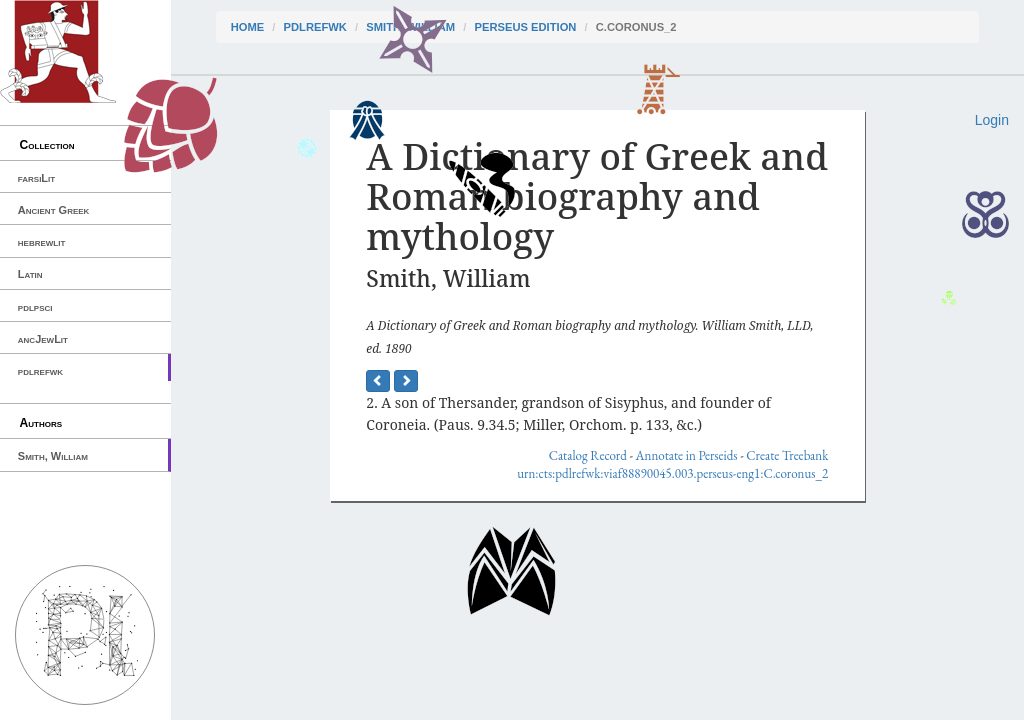 This screenshot has width=1024, height=720. What do you see at coordinates (511, 571) in the screenshot?
I see `play a fortune teller or paper folding game` at bounding box center [511, 571].